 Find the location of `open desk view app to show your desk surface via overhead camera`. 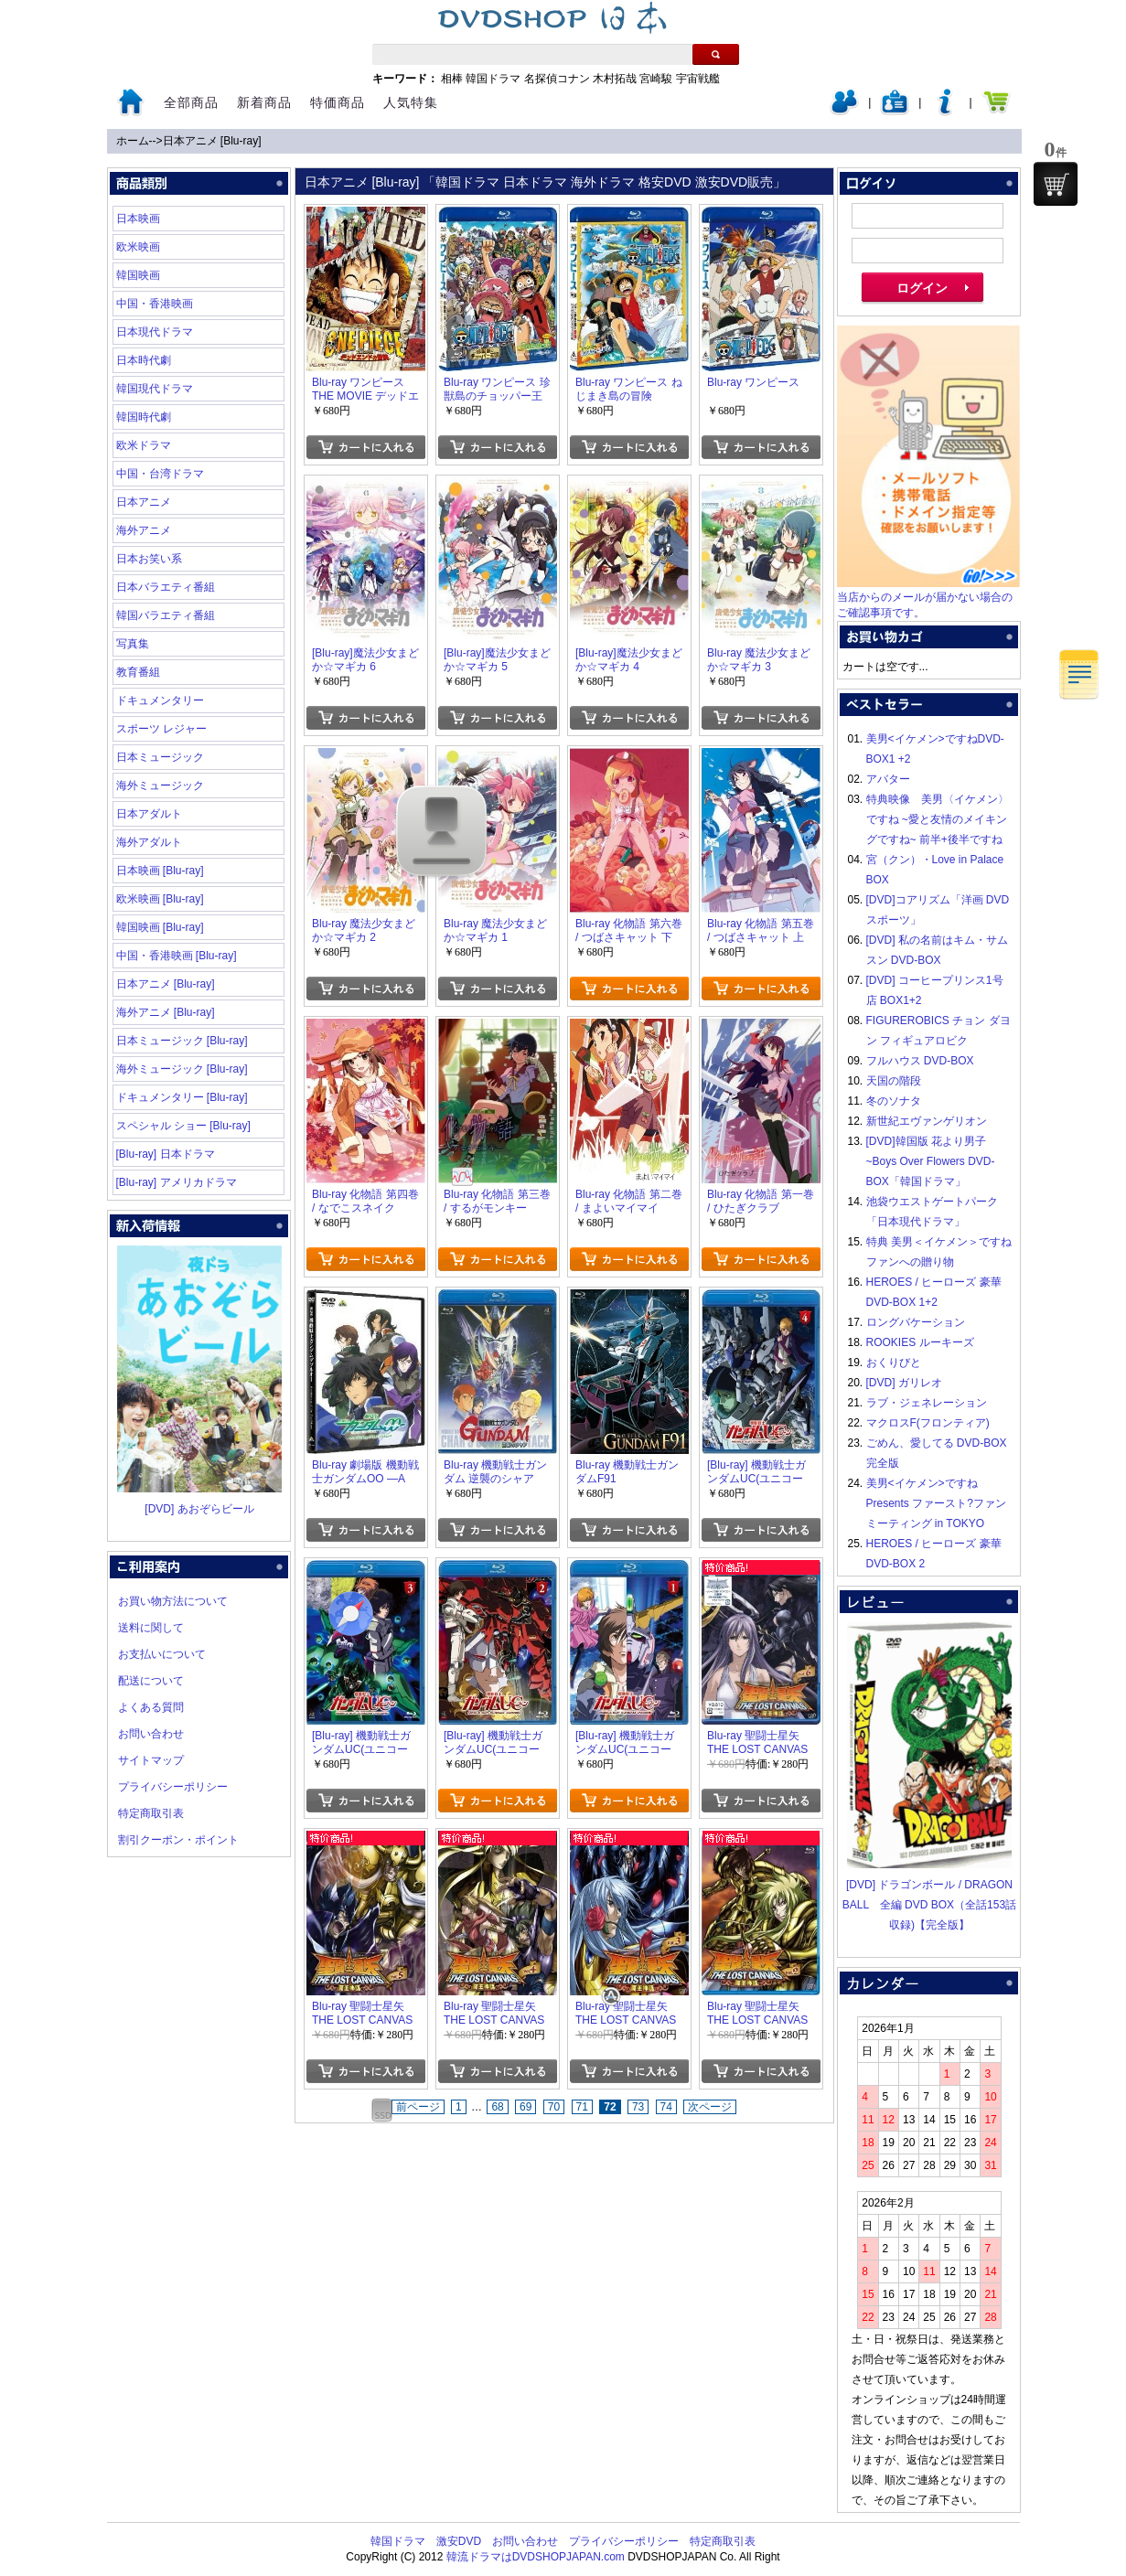

open desk view app to show your desk surface via overhead camera is located at coordinates (441, 830).